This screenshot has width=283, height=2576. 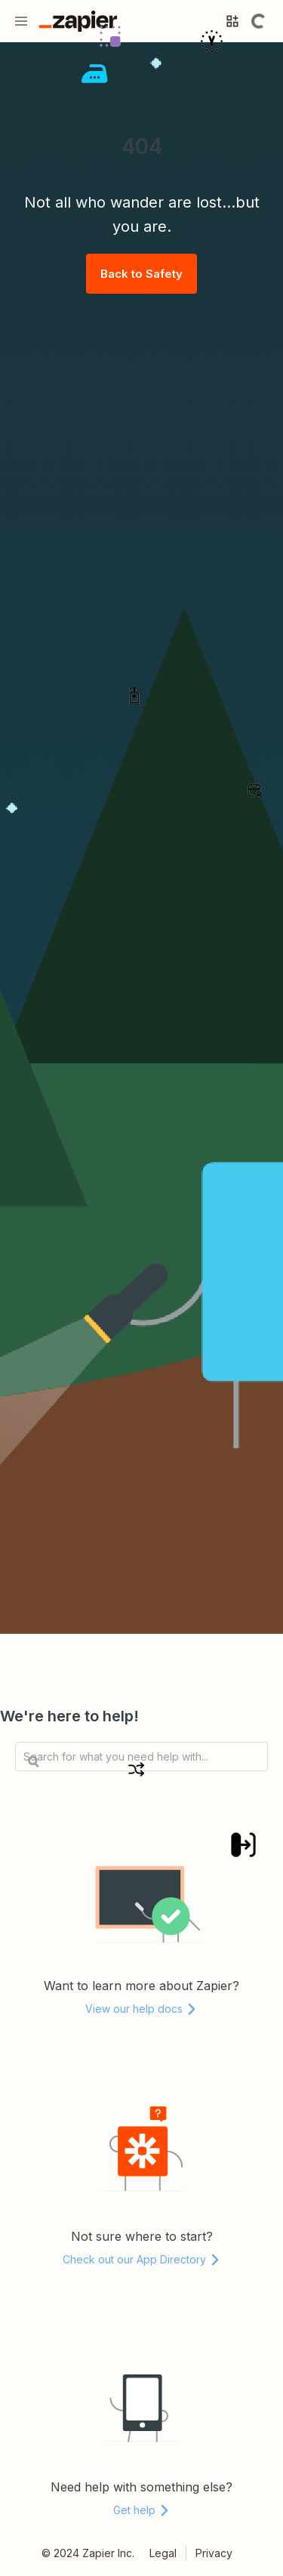 What do you see at coordinates (136, 1769) in the screenshot?
I see `shuffle or randomize playback order` at bounding box center [136, 1769].